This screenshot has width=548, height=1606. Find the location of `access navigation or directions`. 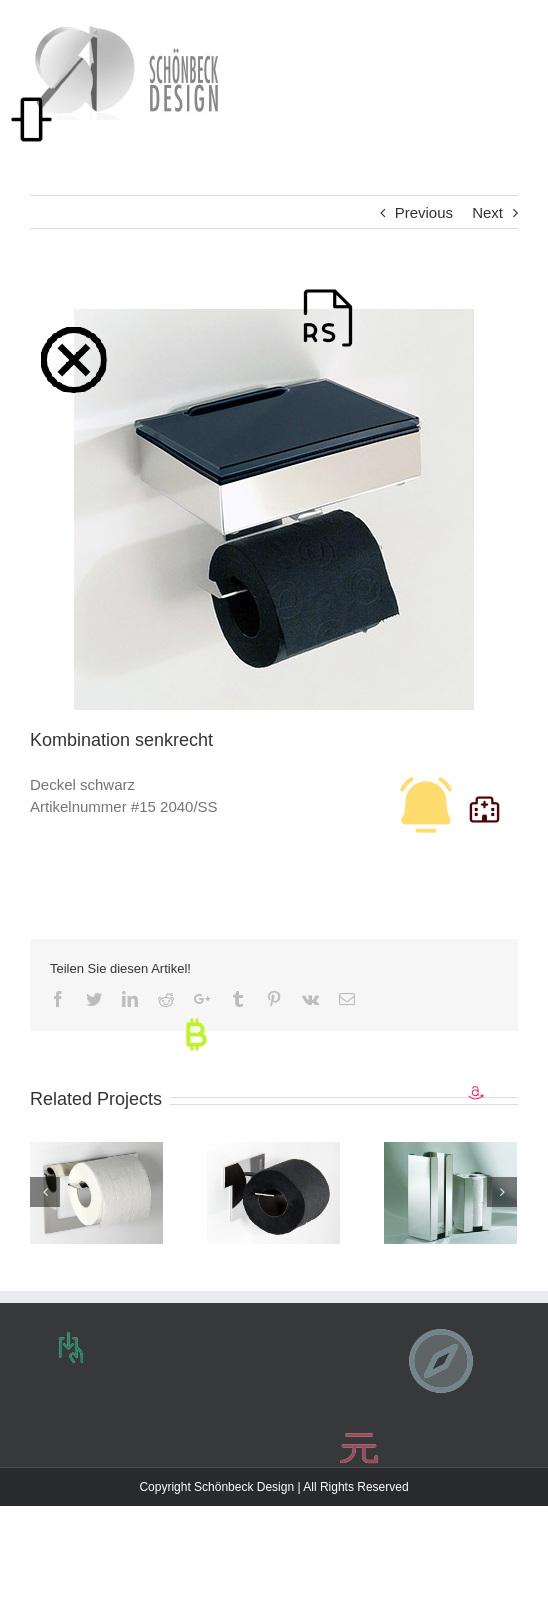

access navigation or directions is located at coordinates (441, 1361).